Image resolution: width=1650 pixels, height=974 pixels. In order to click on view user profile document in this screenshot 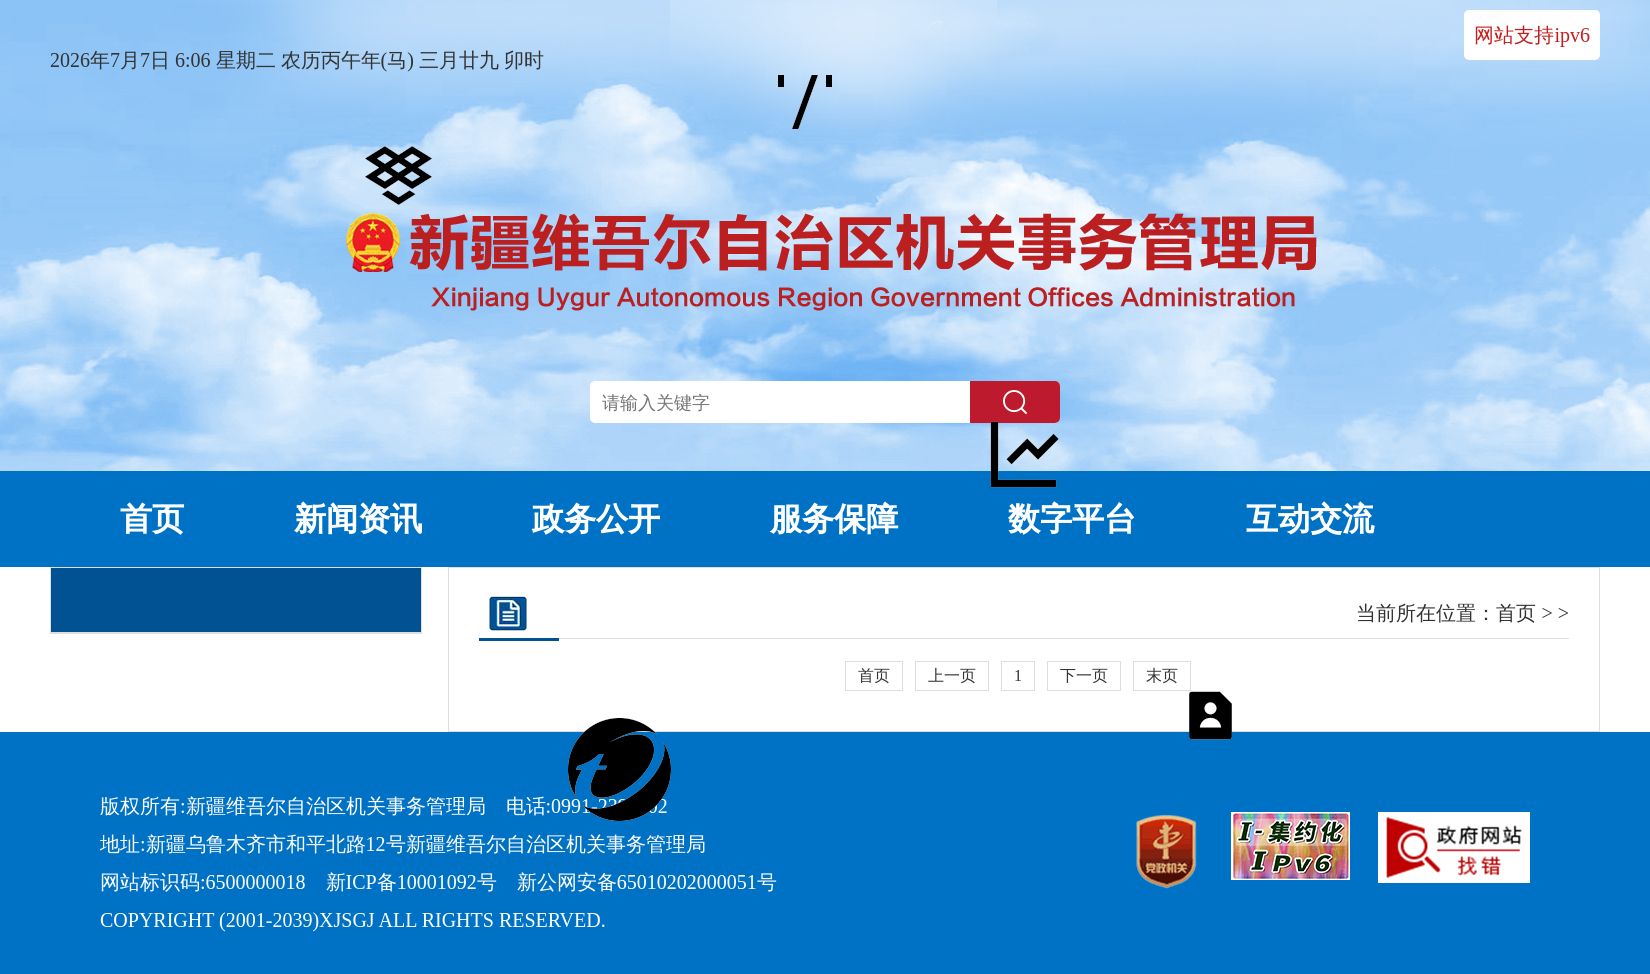, I will do `click(1210, 715)`.